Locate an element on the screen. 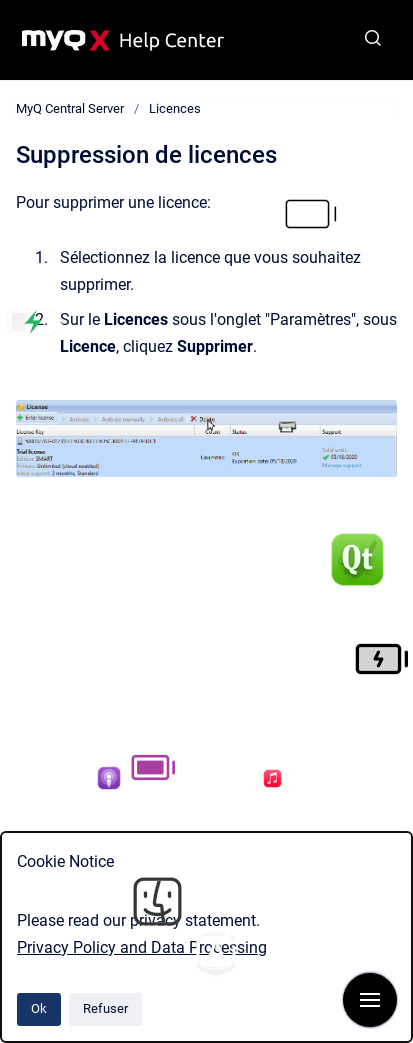  open Qt Designer application is located at coordinates (357, 559).